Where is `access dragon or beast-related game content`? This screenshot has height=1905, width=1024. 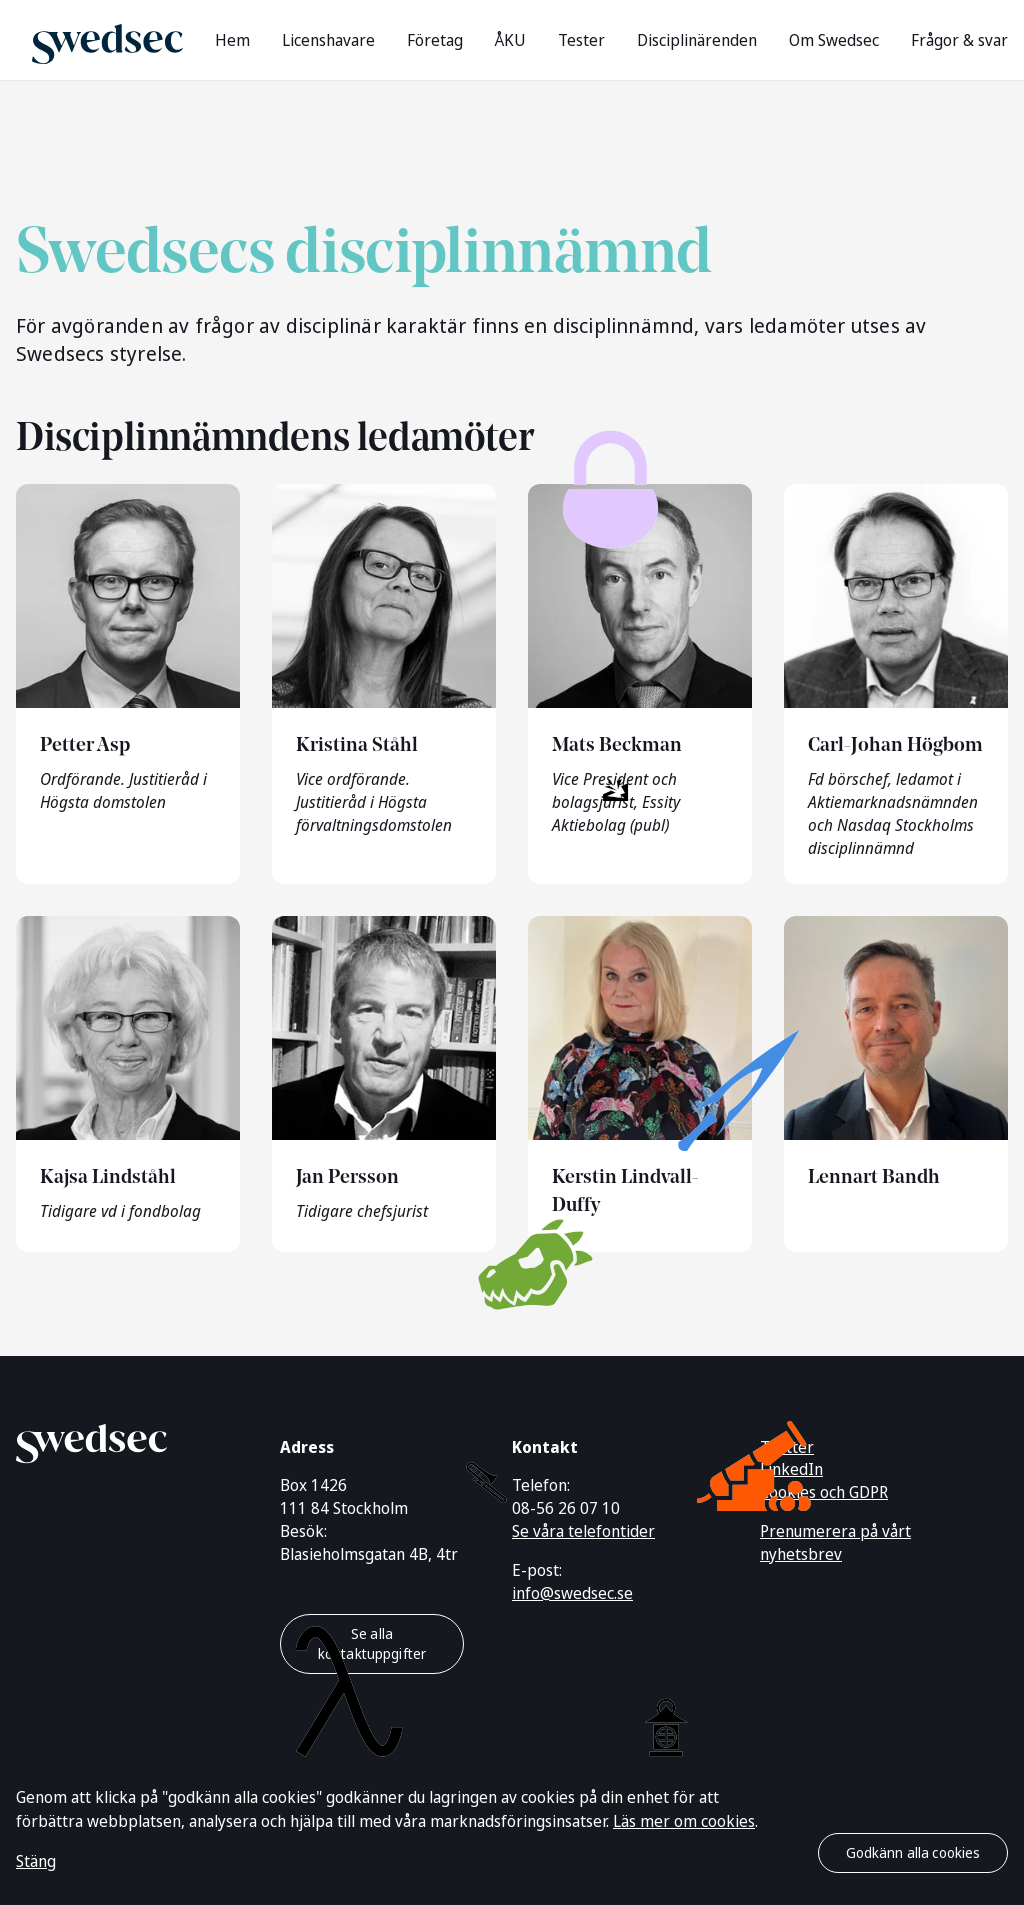
access dragon or beast-related game content is located at coordinates (535, 1264).